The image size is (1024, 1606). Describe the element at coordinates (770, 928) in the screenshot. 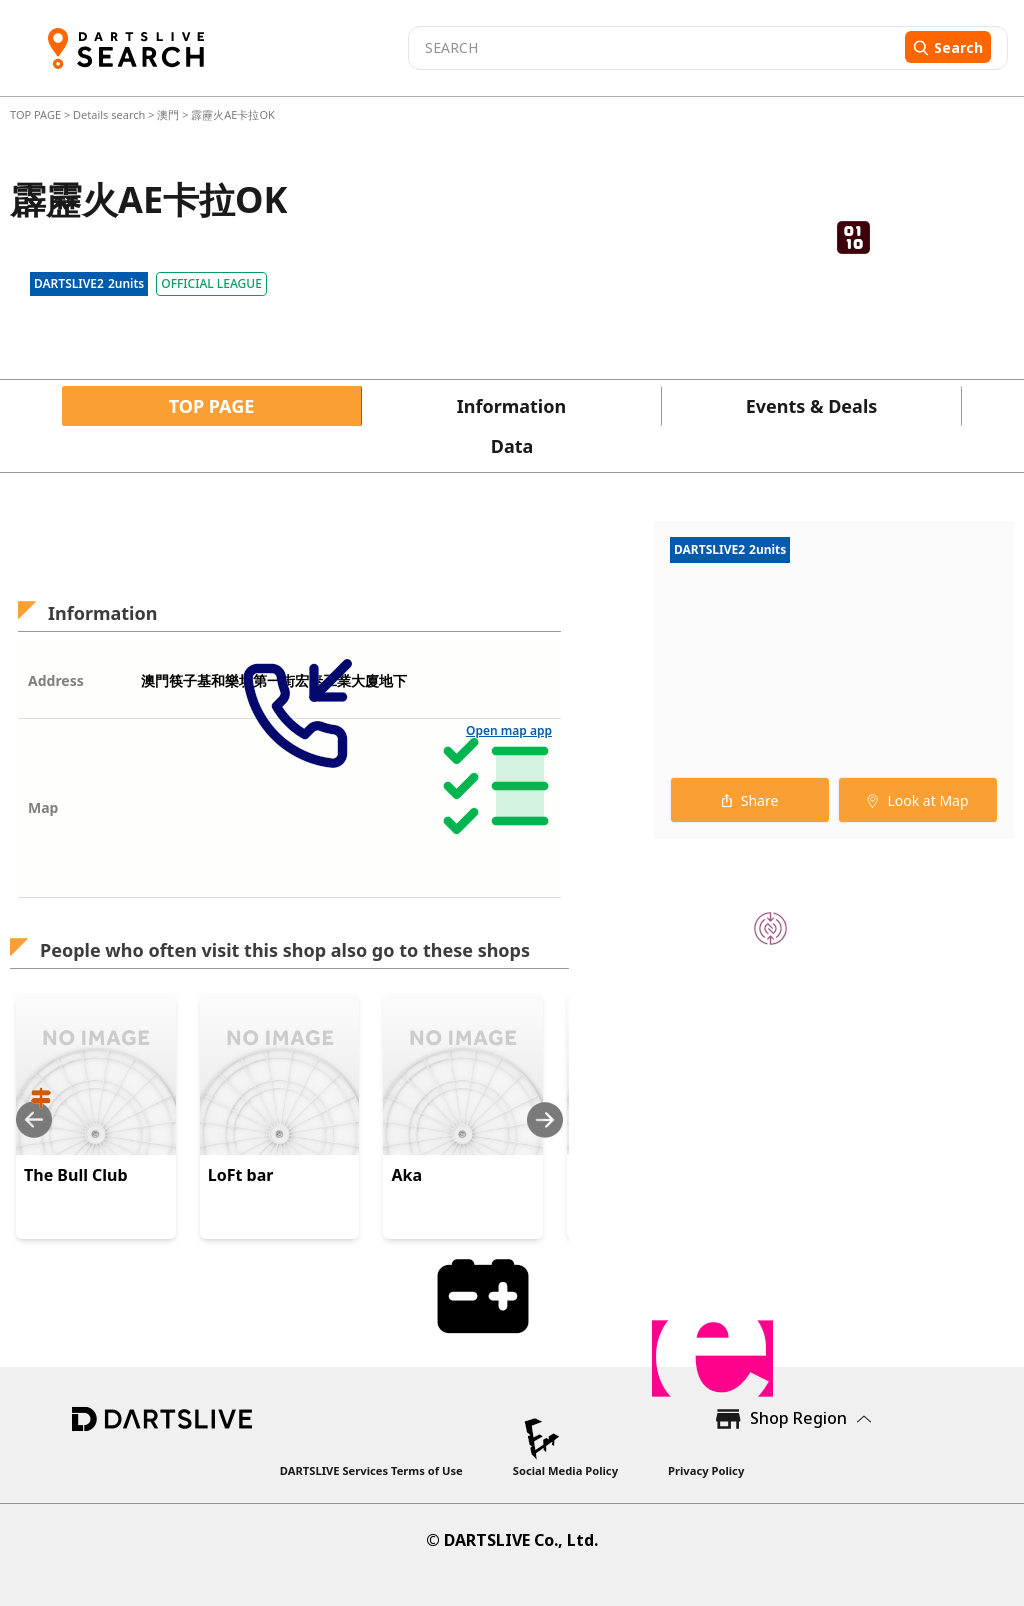

I see `indicates nfc directional communication capability` at that location.